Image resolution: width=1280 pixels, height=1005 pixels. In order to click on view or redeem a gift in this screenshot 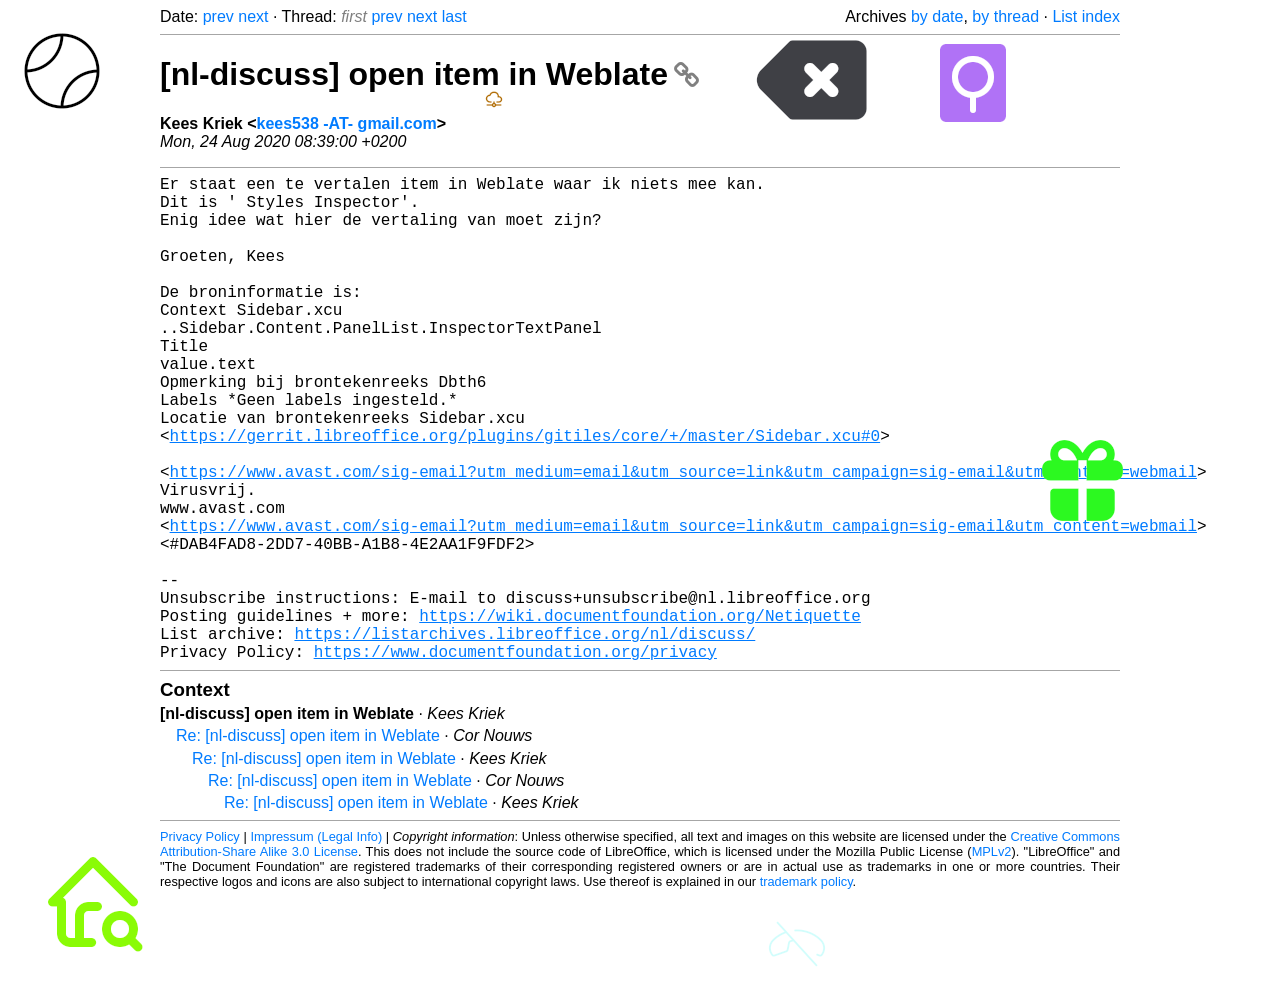, I will do `click(1082, 480)`.